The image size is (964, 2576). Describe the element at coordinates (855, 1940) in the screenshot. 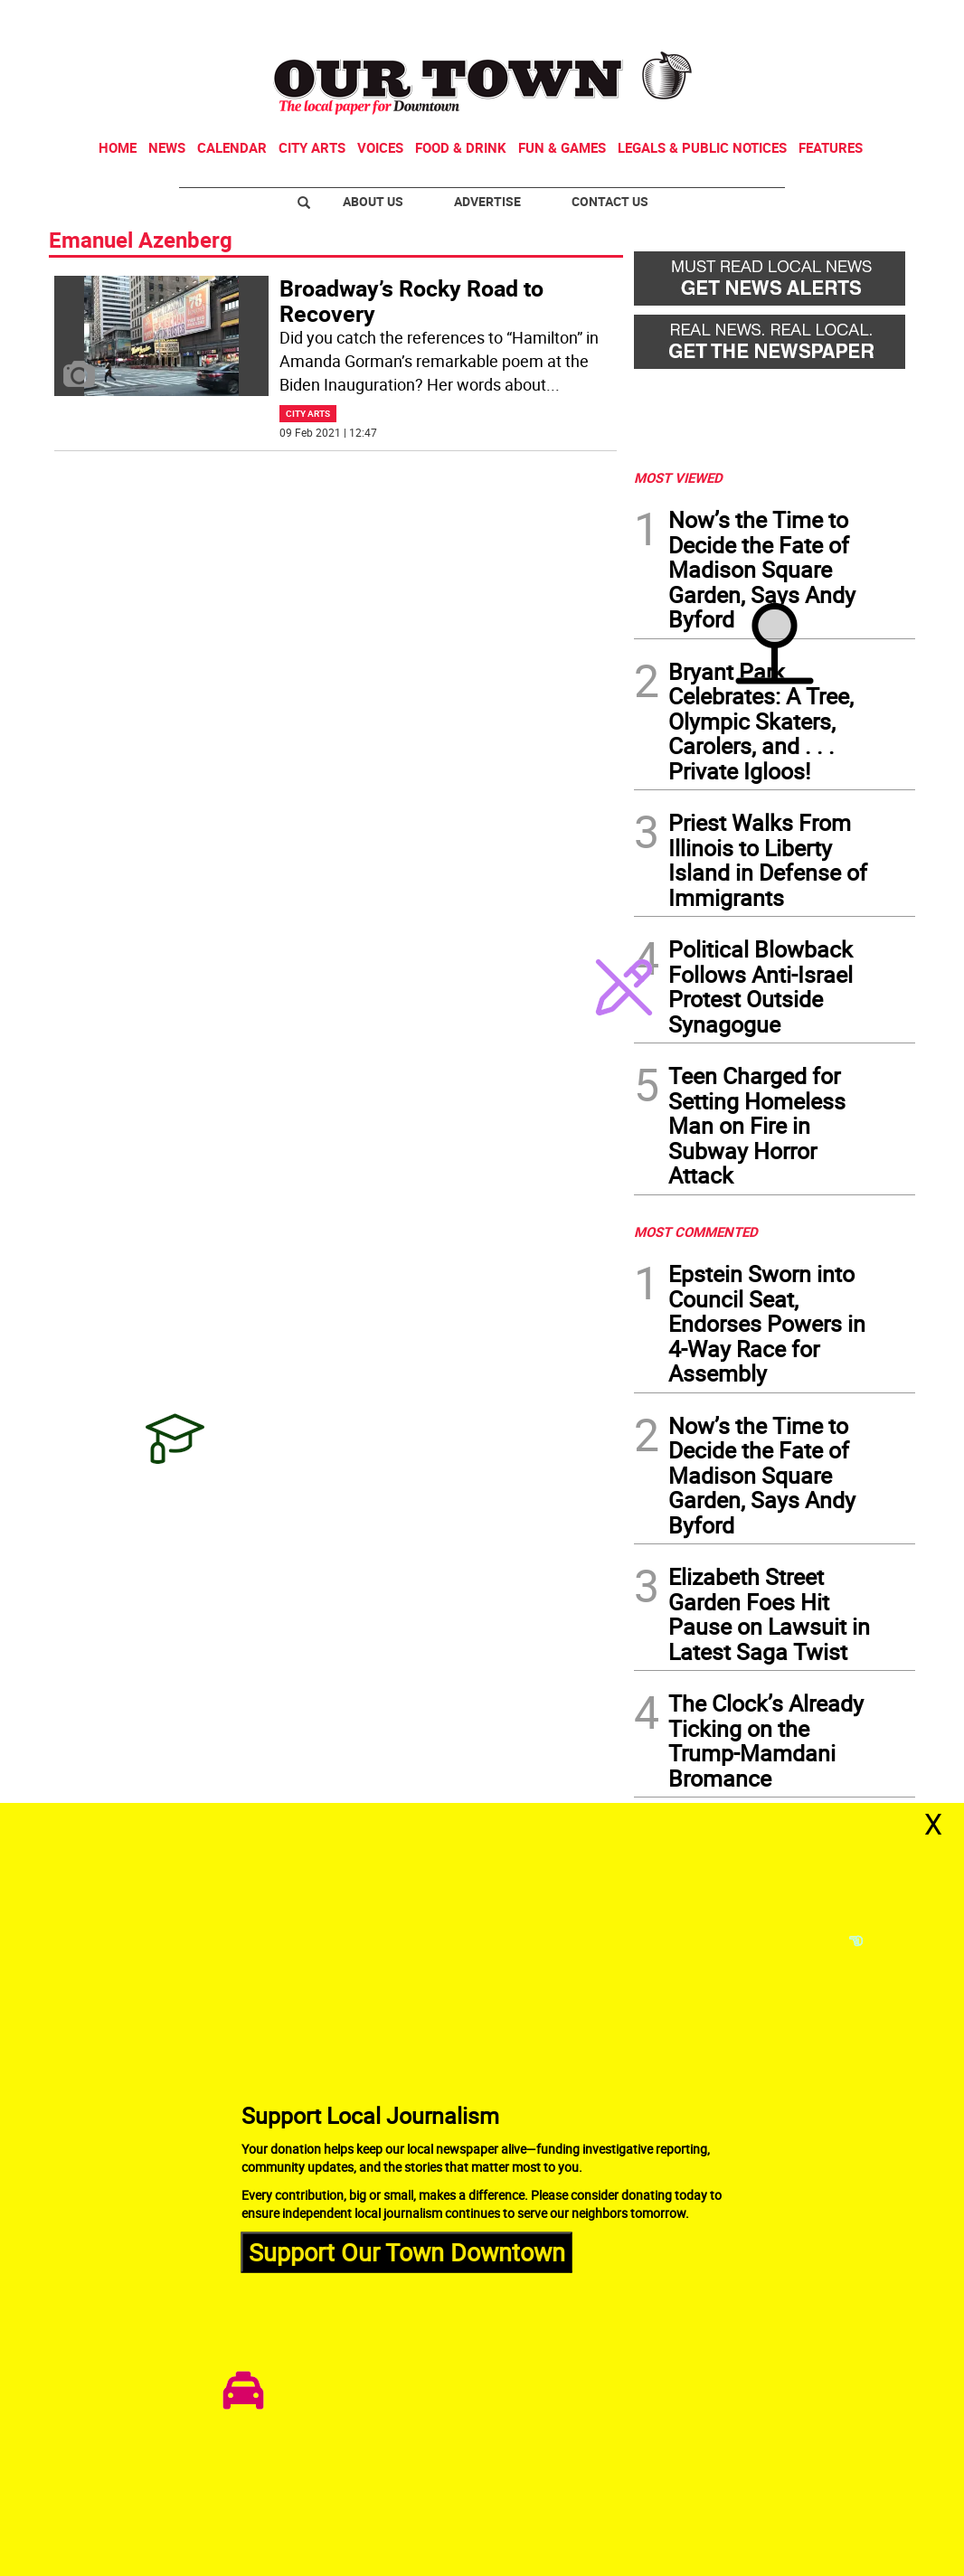

I see `navigate to the previous item or screen` at that location.